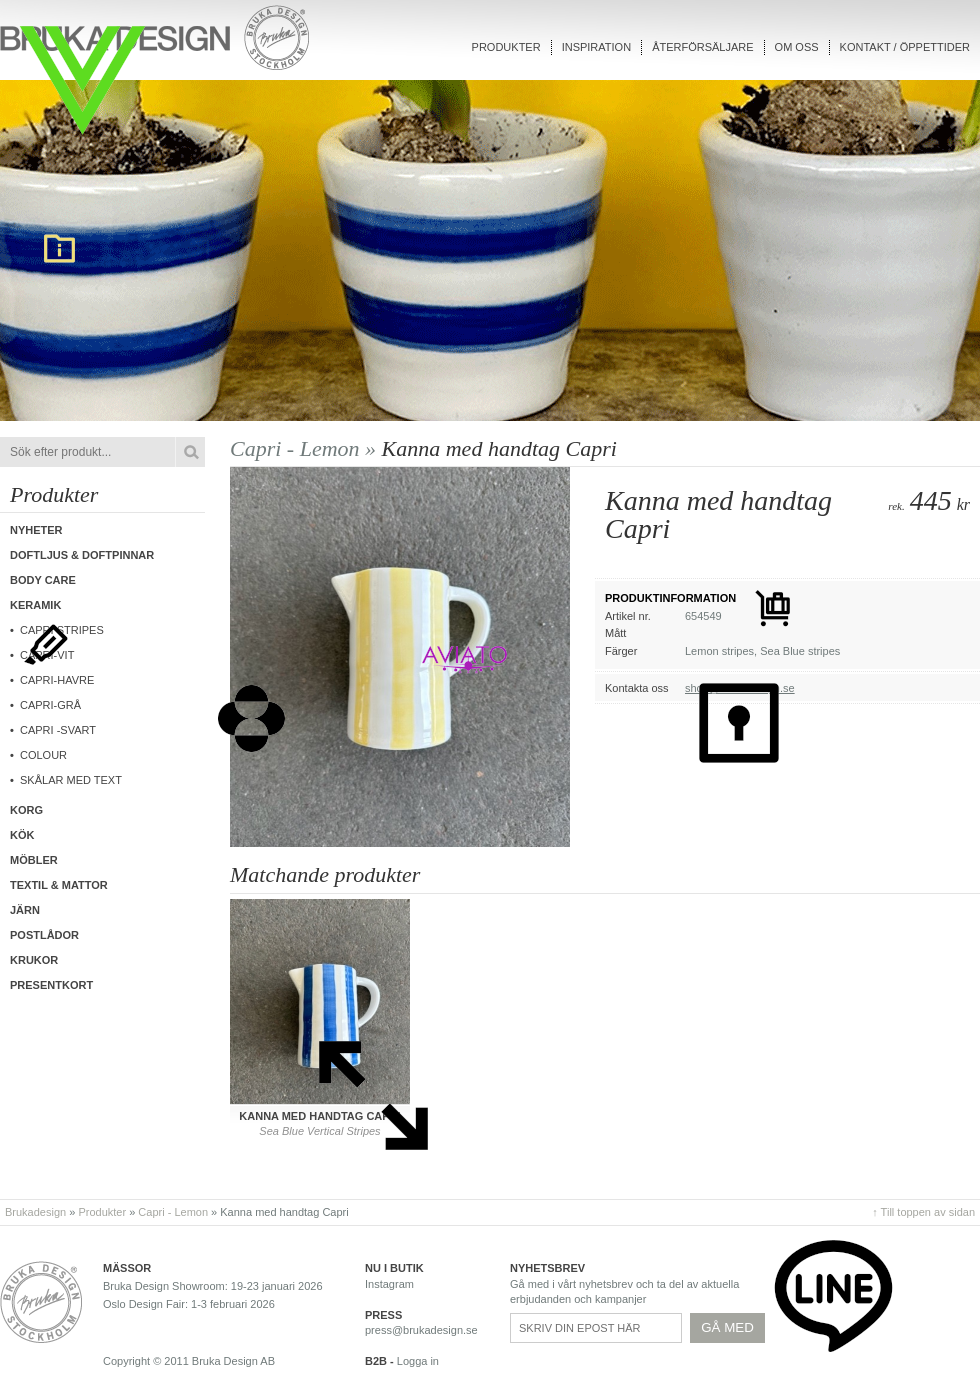 The image size is (980, 1379). What do you see at coordinates (464, 659) in the screenshot?
I see `aviato company logo from the tv series silicon valley` at bounding box center [464, 659].